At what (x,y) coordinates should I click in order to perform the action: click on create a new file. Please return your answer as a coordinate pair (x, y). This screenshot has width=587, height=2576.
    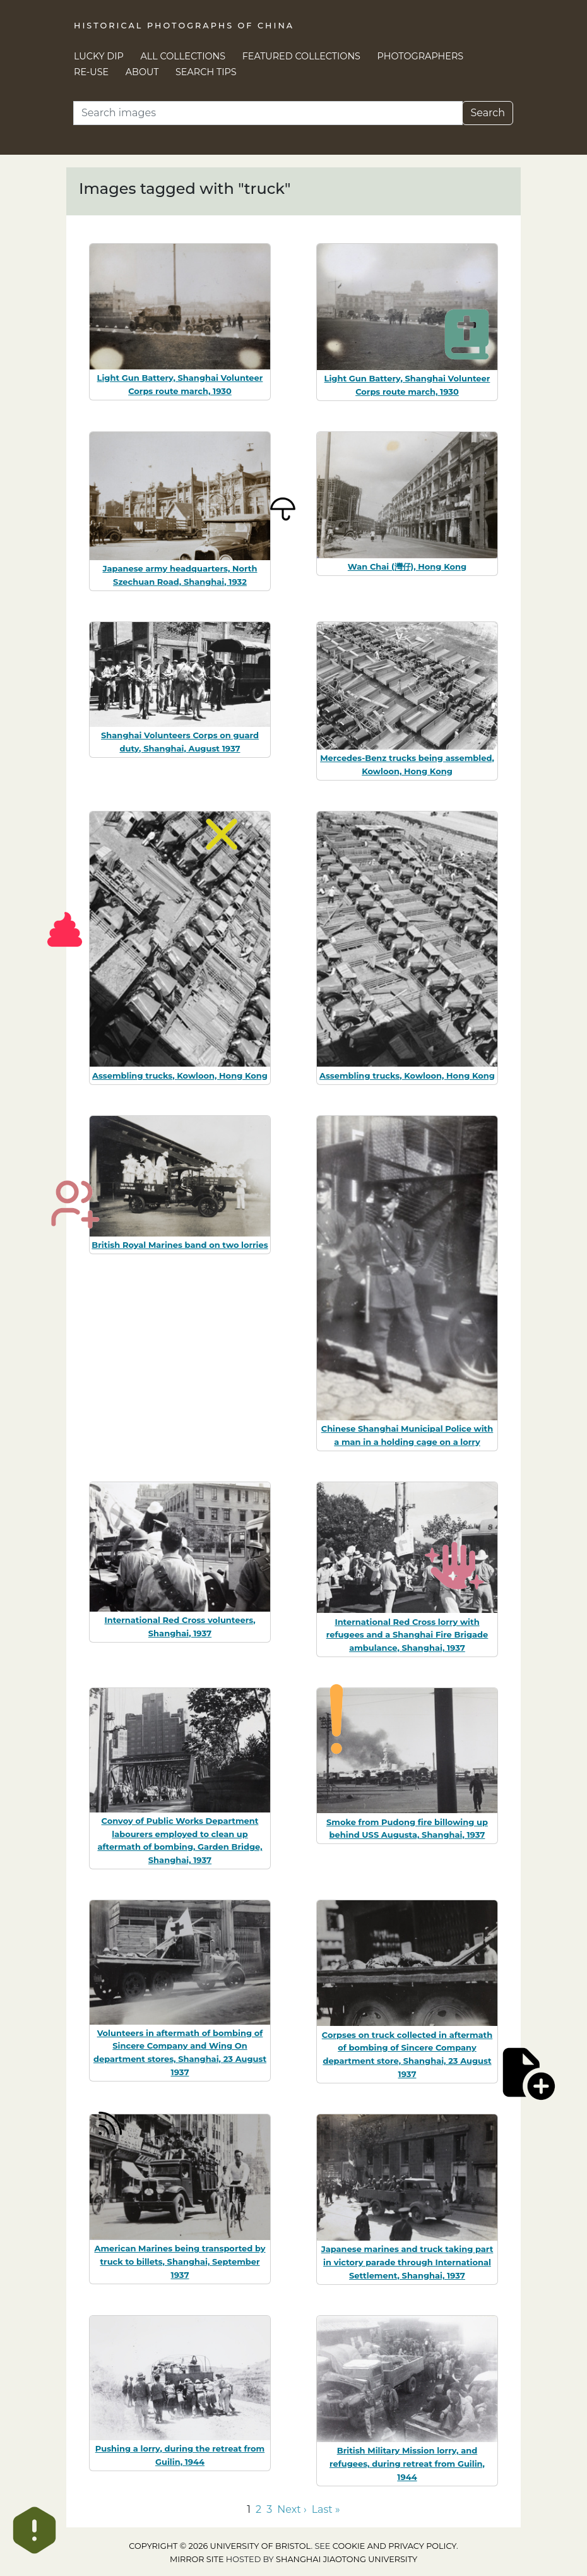
    Looking at the image, I should click on (527, 2072).